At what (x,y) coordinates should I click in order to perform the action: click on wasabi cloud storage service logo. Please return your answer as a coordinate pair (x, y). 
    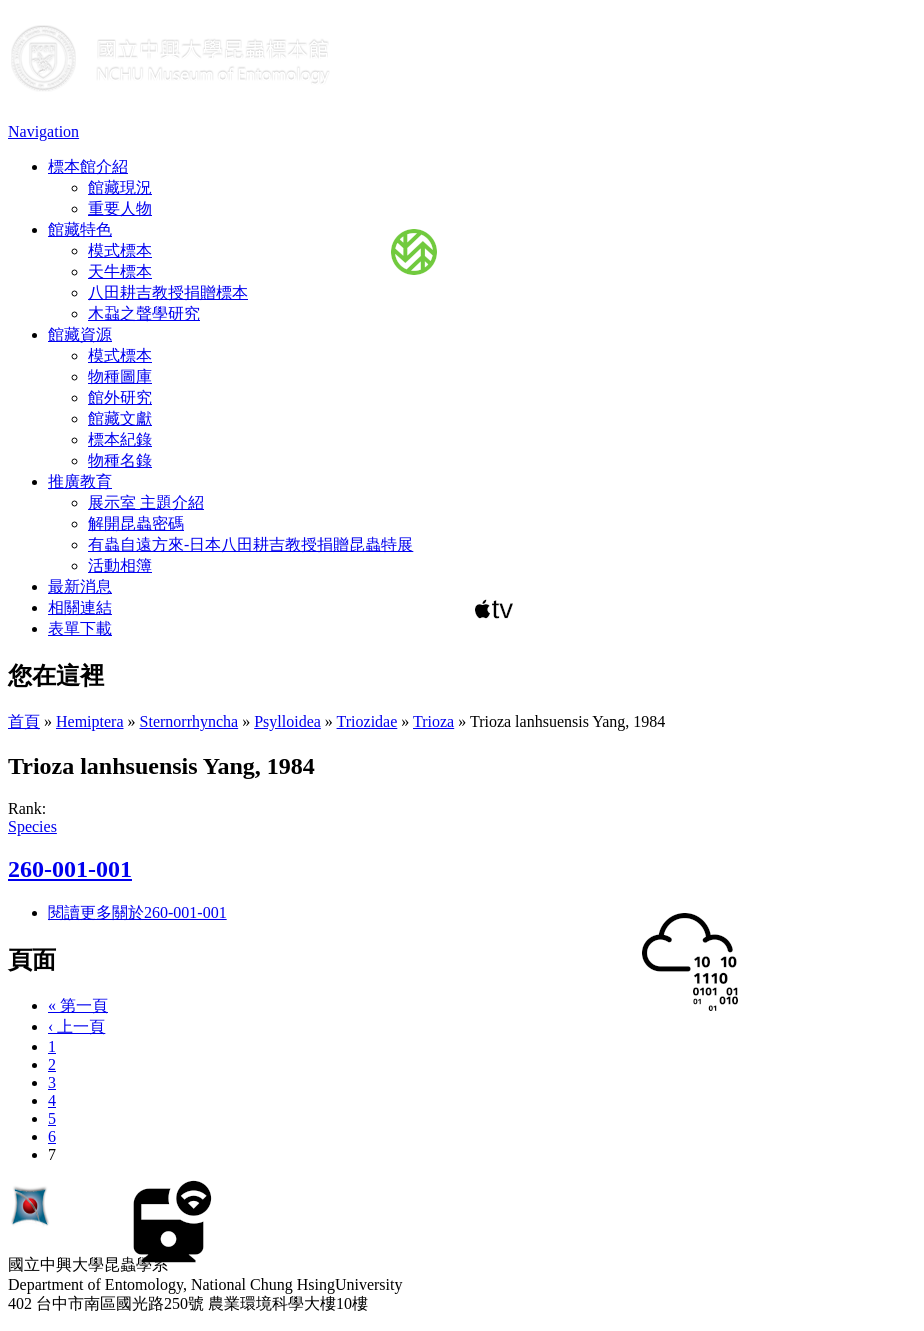
    Looking at the image, I should click on (414, 252).